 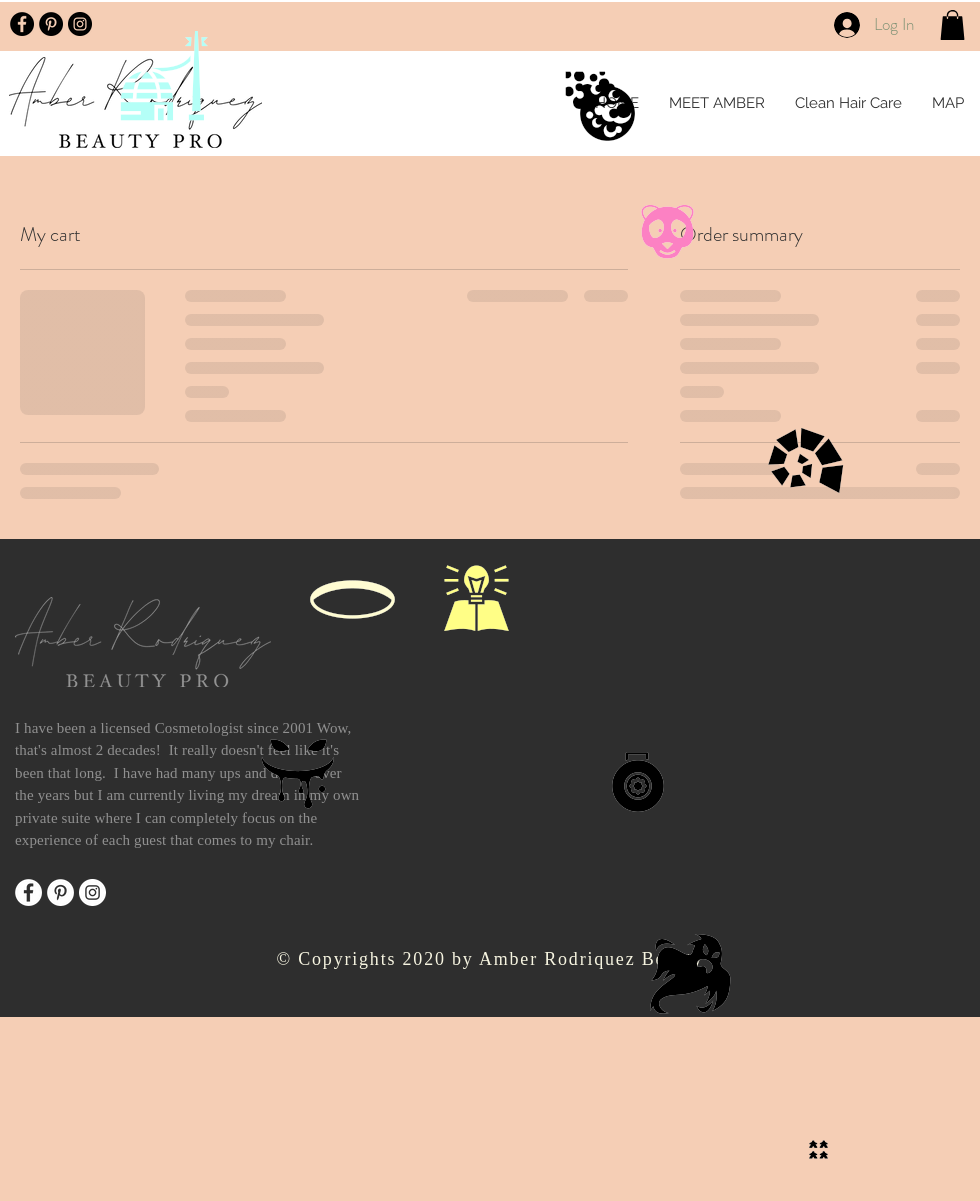 What do you see at coordinates (298, 773) in the screenshot?
I see `indicates a delicious or tempting item` at bounding box center [298, 773].